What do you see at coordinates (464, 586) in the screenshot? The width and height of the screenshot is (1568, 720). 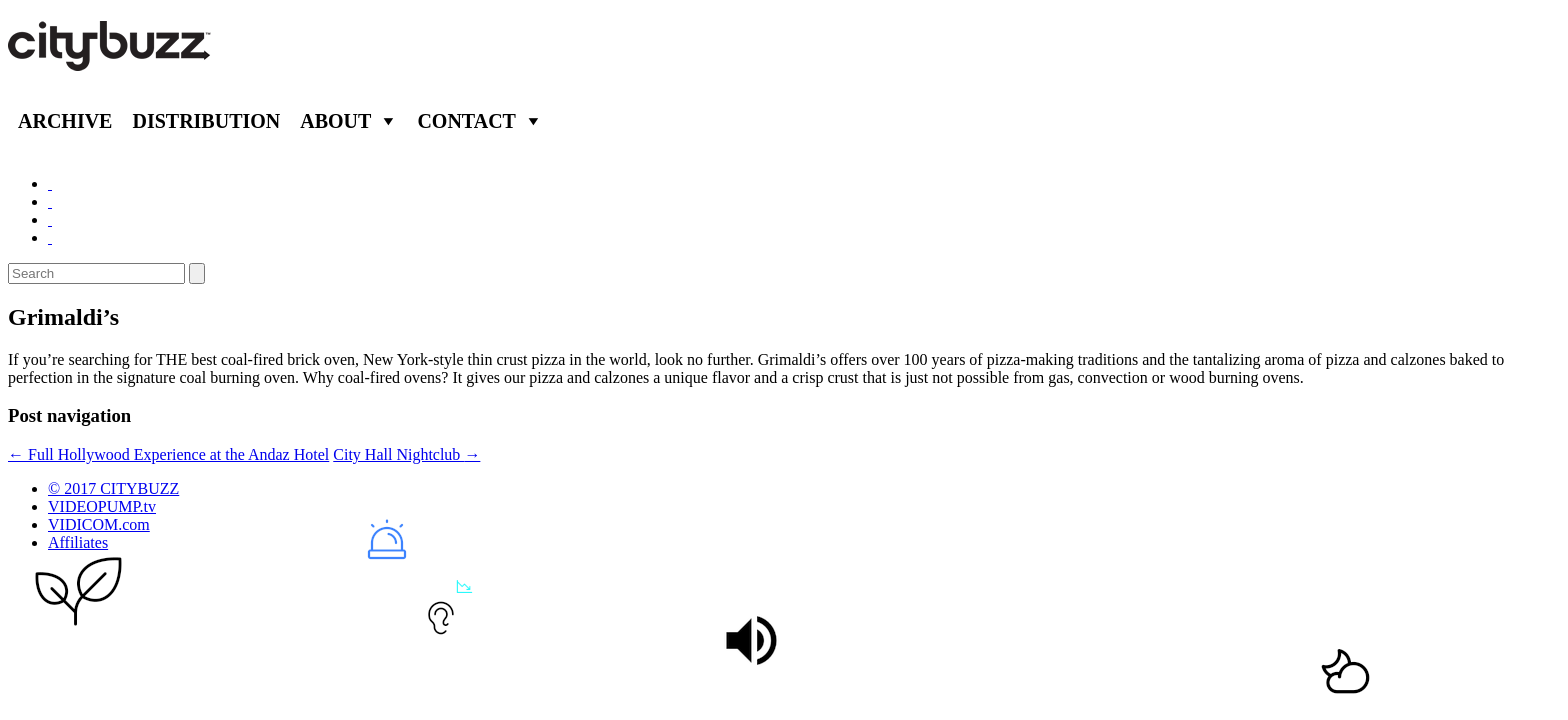 I see `view declining metrics or trends` at bounding box center [464, 586].